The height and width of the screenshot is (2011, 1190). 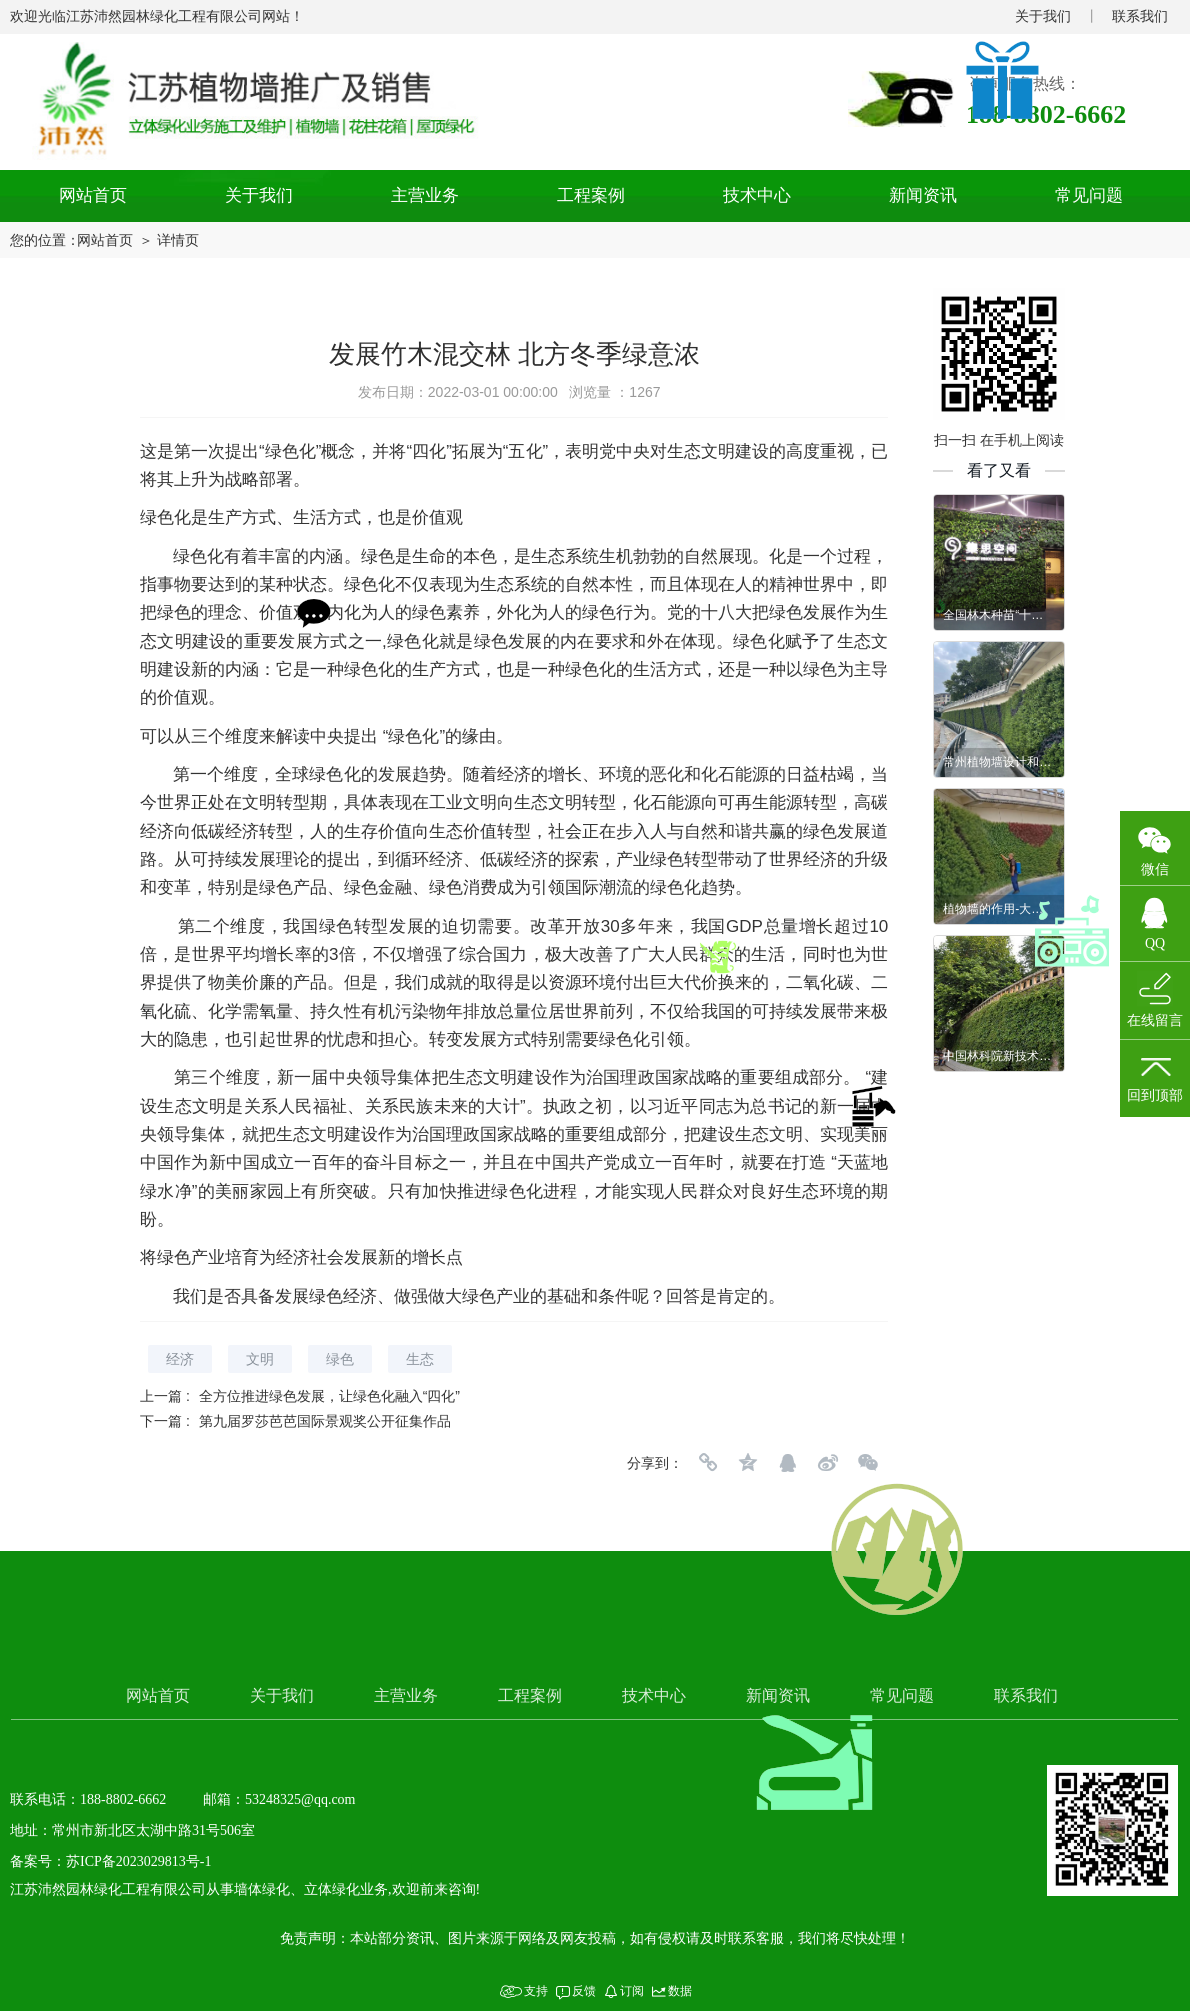 What do you see at coordinates (1002, 76) in the screenshot?
I see `view your gifts or rewards` at bounding box center [1002, 76].